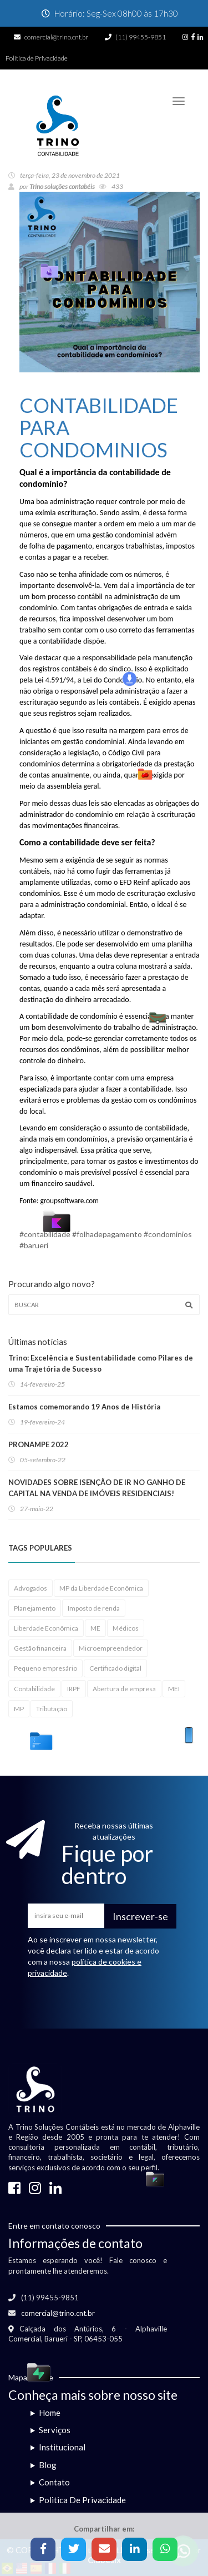 The width and height of the screenshot is (208, 2576). Describe the element at coordinates (129, 679) in the screenshot. I see `indicates a downloaded file or completed download` at that location.